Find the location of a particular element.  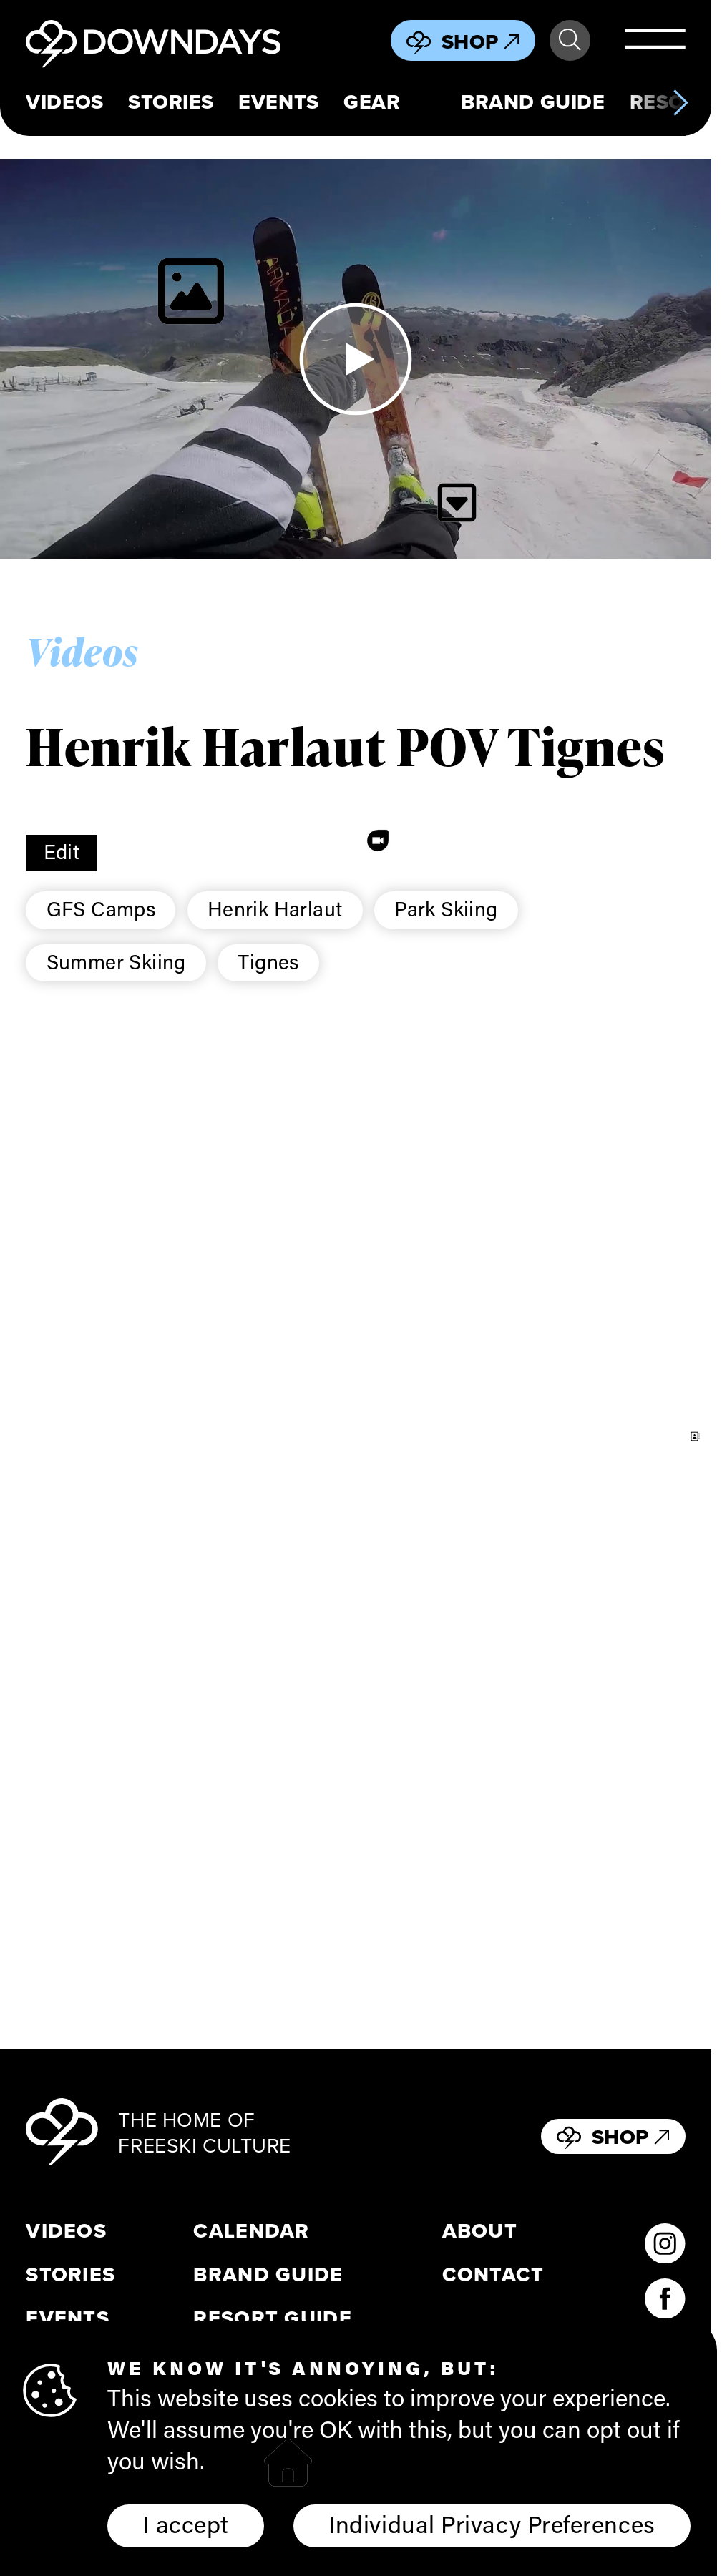

navigate to home screen is located at coordinates (288, 2462).